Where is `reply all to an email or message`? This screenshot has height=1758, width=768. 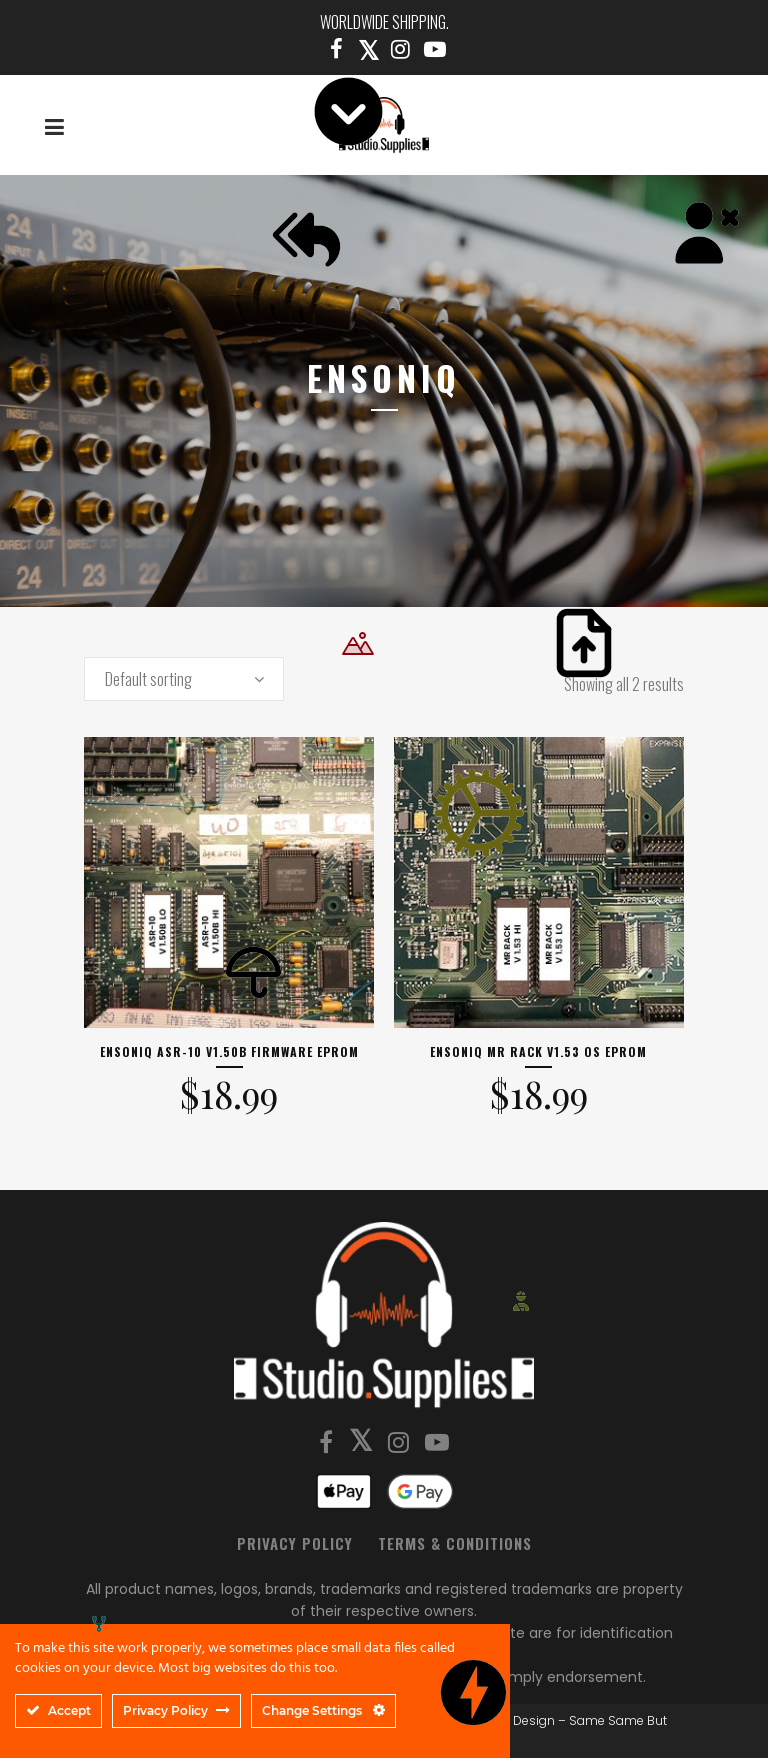 reply all to an email or message is located at coordinates (306, 240).